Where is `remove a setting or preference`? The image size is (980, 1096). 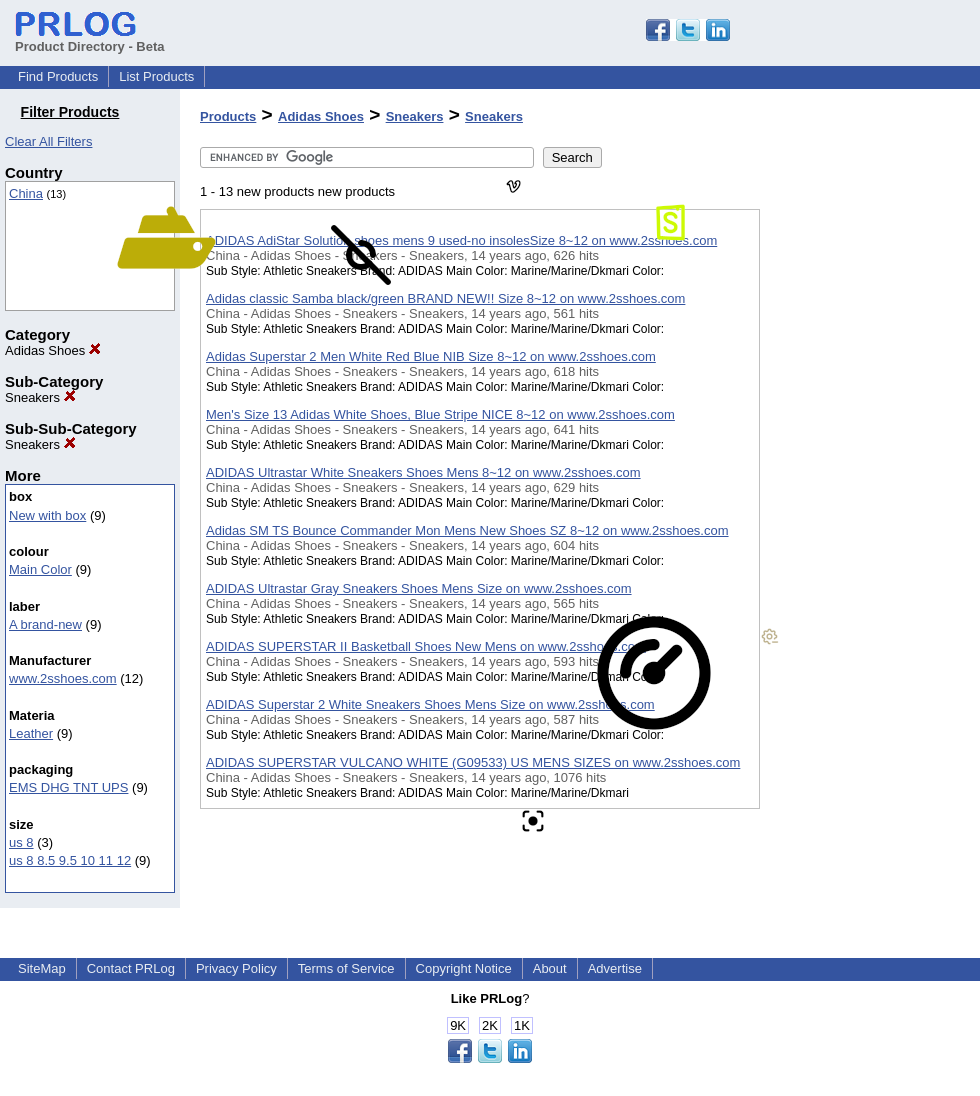
remove a setting or preference is located at coordinates (769, 636).